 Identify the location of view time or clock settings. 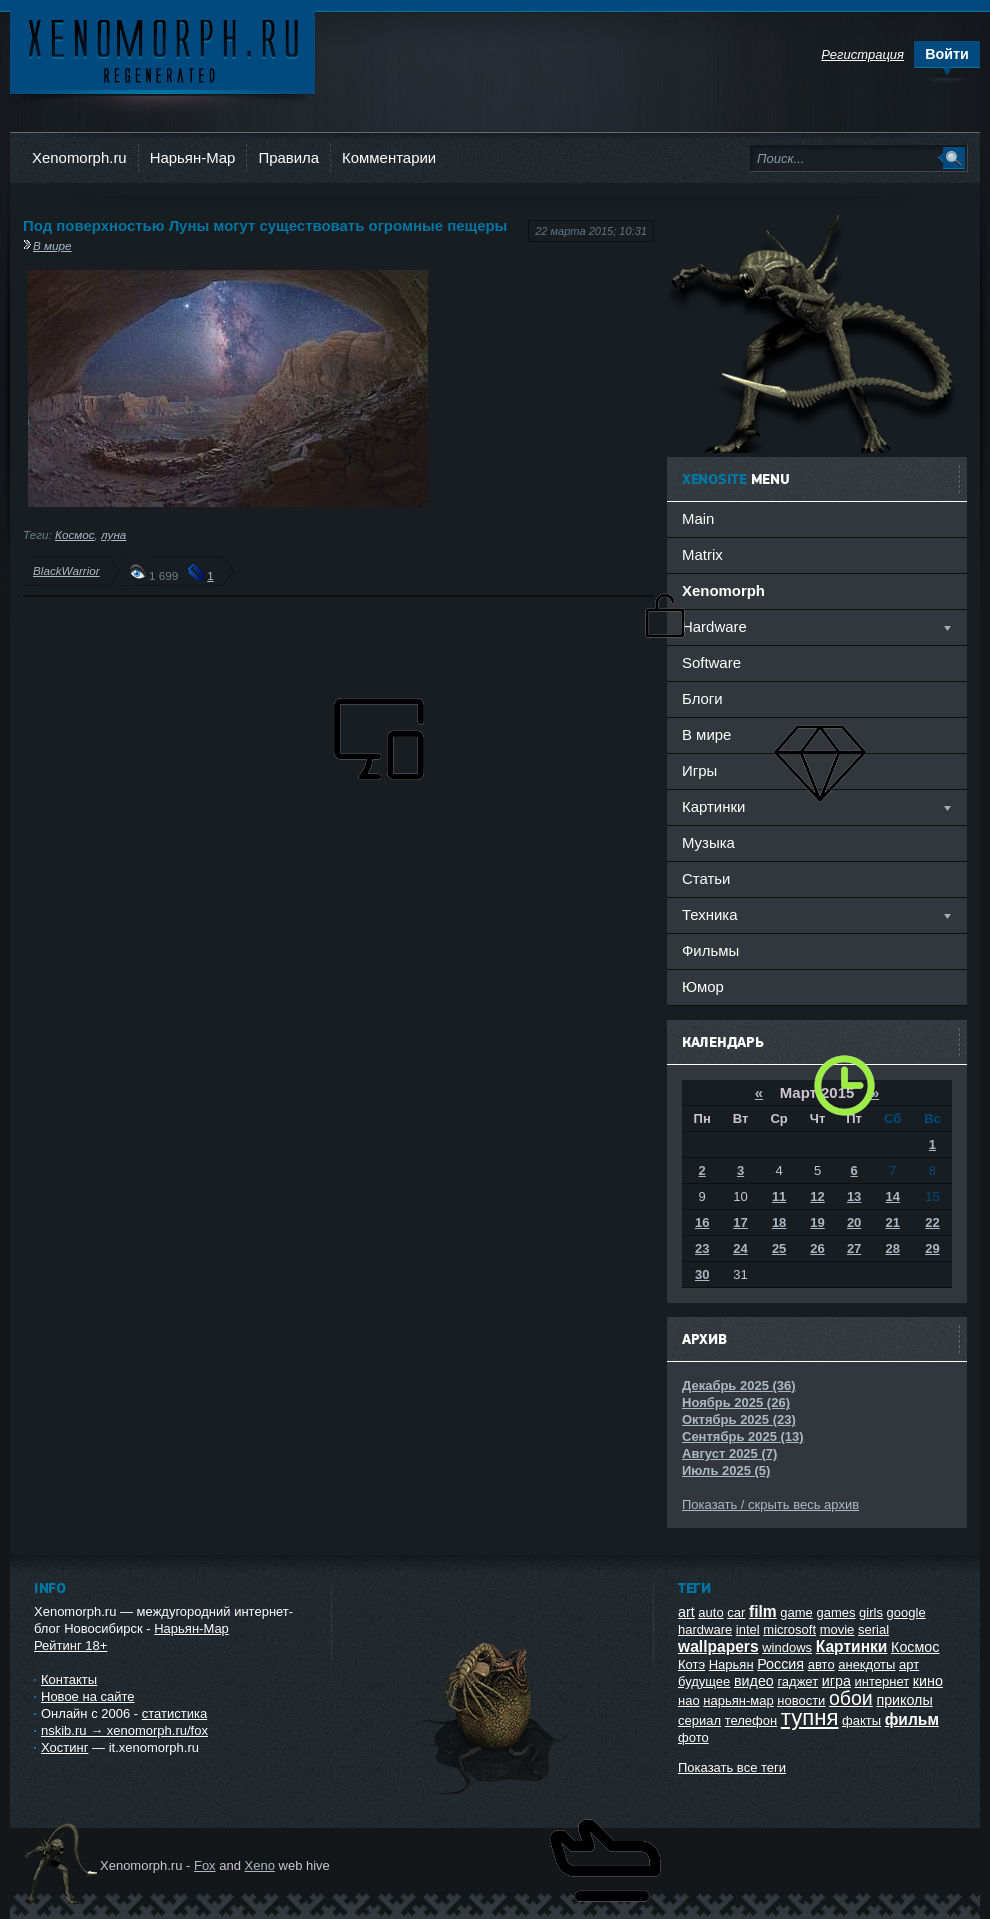
(844, 1085).